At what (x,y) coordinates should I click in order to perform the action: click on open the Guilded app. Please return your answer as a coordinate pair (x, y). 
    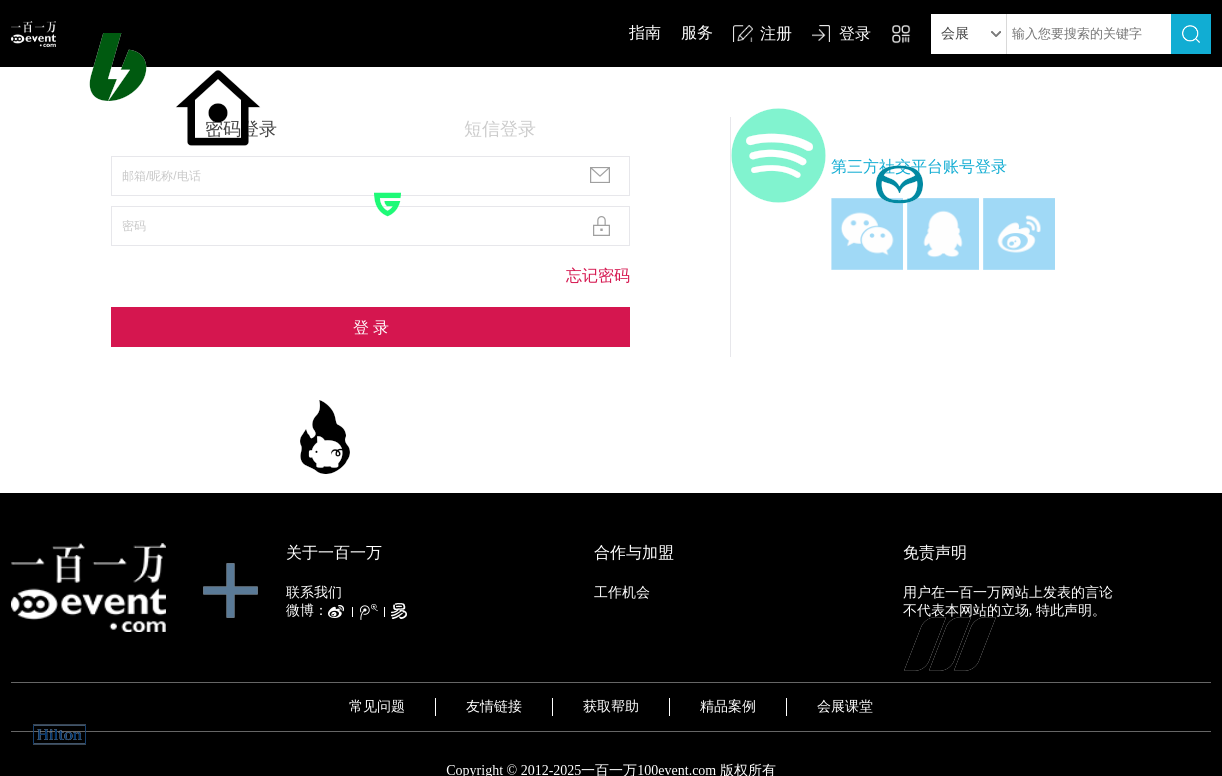
    Looking at the image, I should click on (387, 204).